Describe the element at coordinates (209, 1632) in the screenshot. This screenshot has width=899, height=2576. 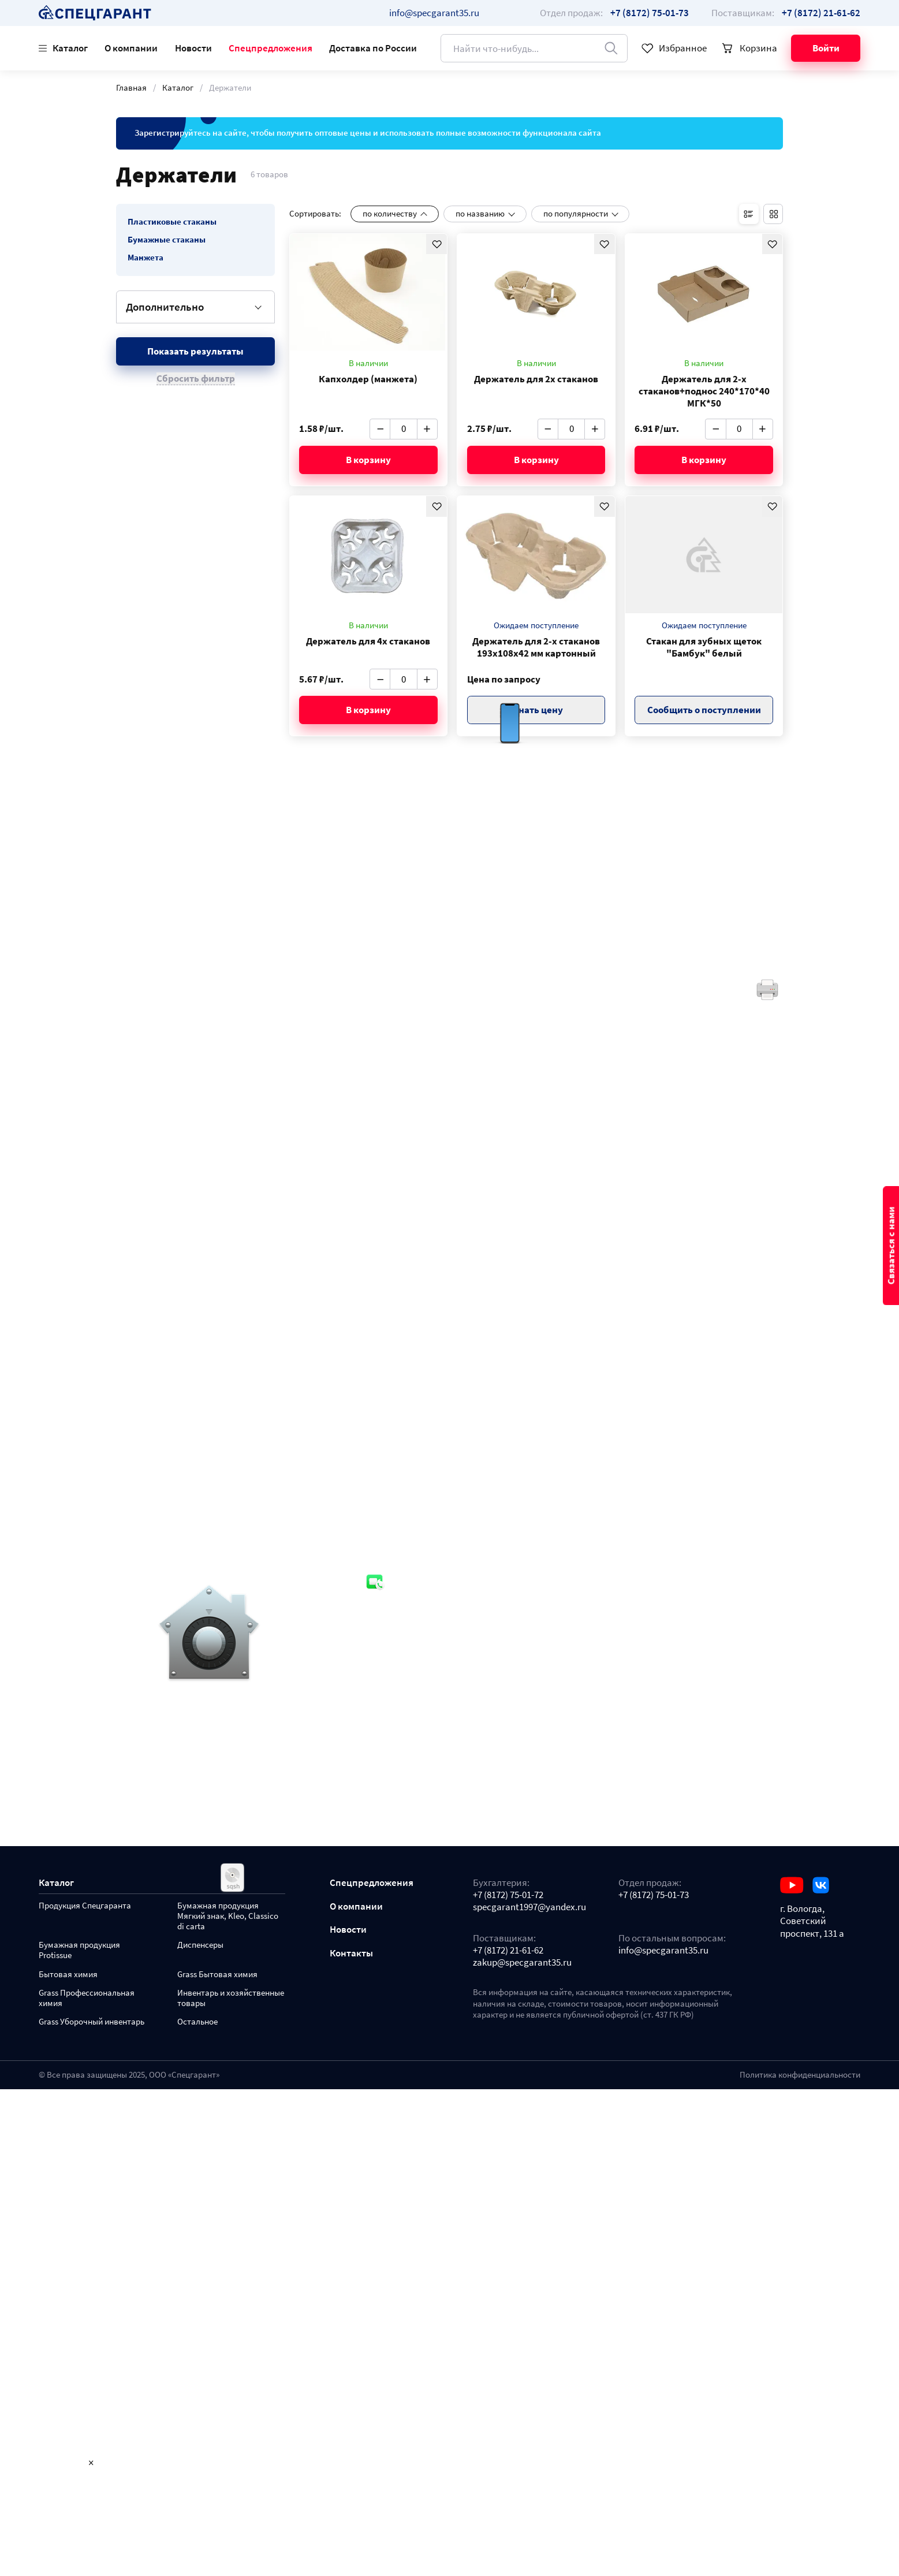
I see `access FileVault disk encryption settings` at that location.